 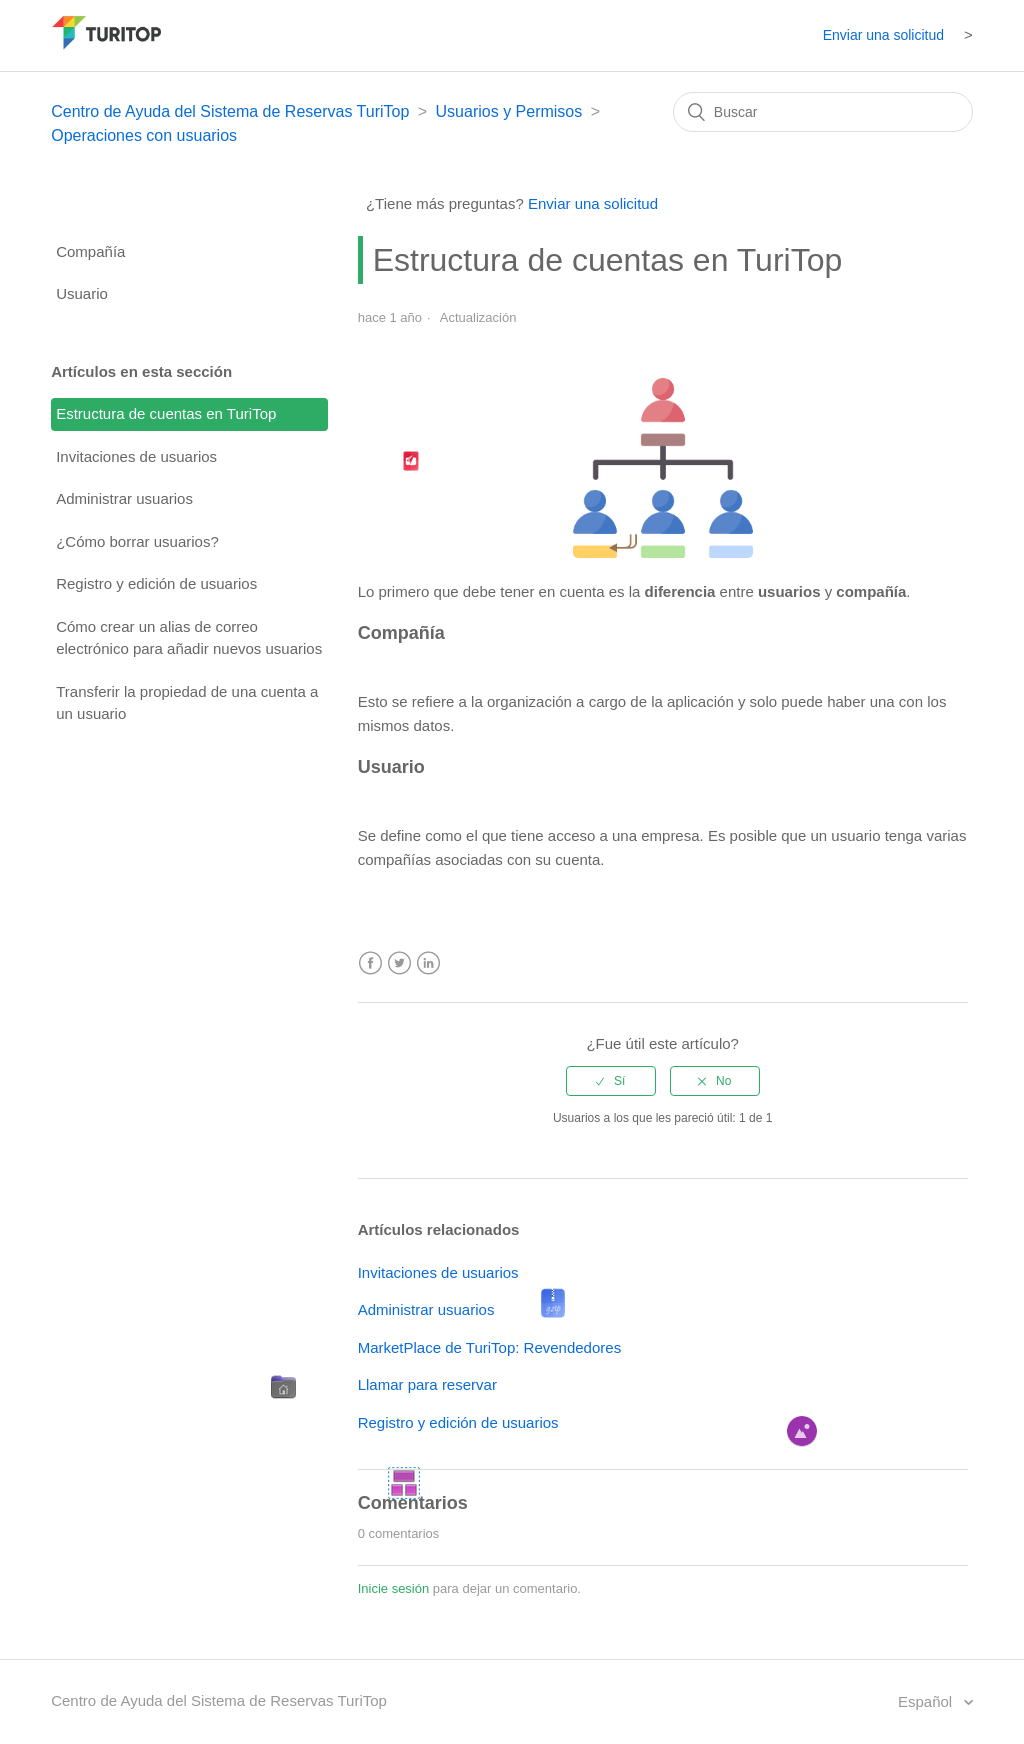 What do you see at coordinates (622, 541) in the screenshot?
I see `reply to all recipients of an email` at bounding box center [622, 541].